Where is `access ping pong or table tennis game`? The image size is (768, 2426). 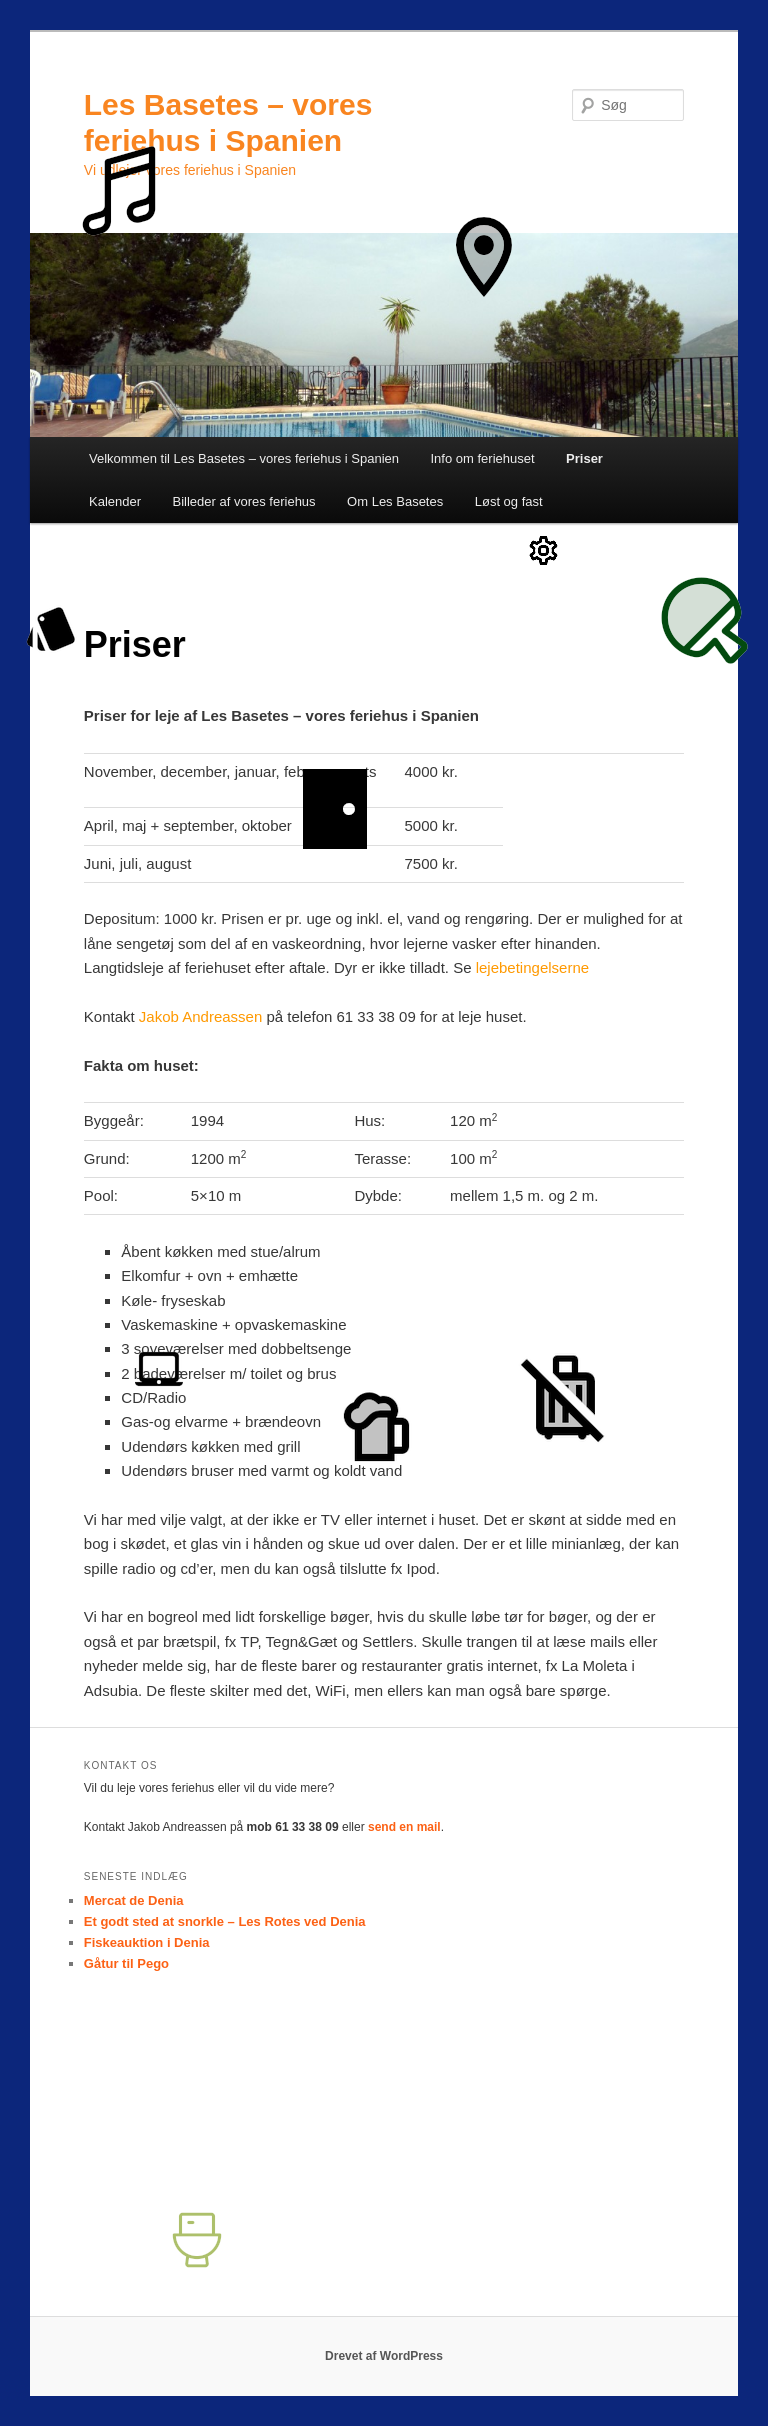
access ping pong or table tennis game is located at coordinates (703, 619).